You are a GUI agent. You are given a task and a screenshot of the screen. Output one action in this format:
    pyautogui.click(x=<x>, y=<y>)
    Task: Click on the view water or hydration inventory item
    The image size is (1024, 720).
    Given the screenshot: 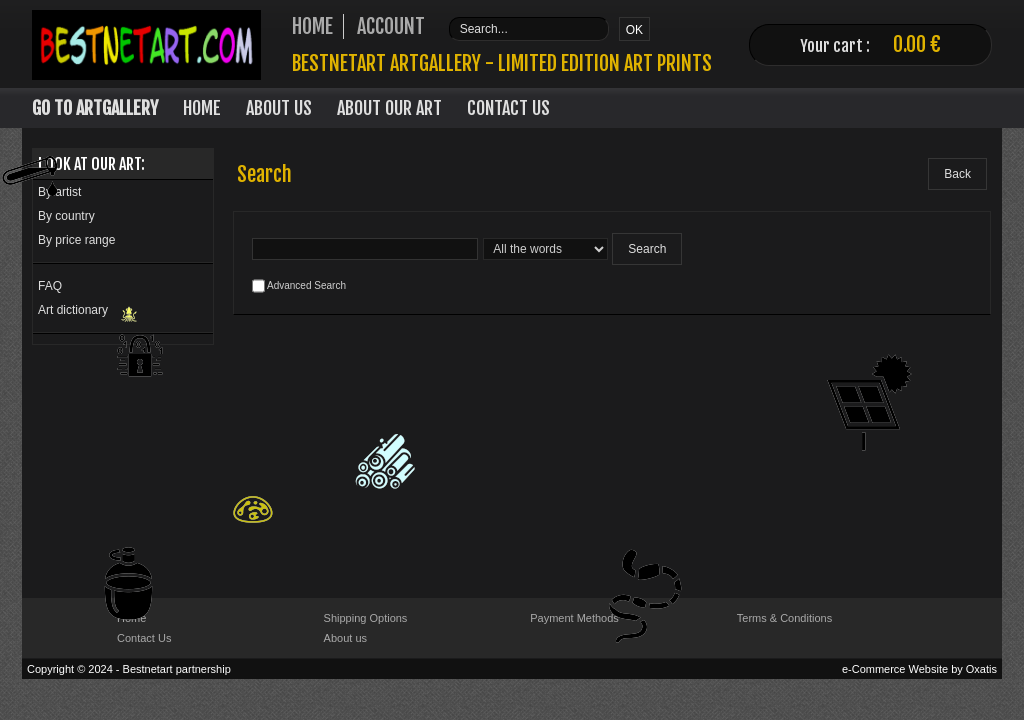 What is the action you would take?
    pyautogui.click(x=128, y=583)
    